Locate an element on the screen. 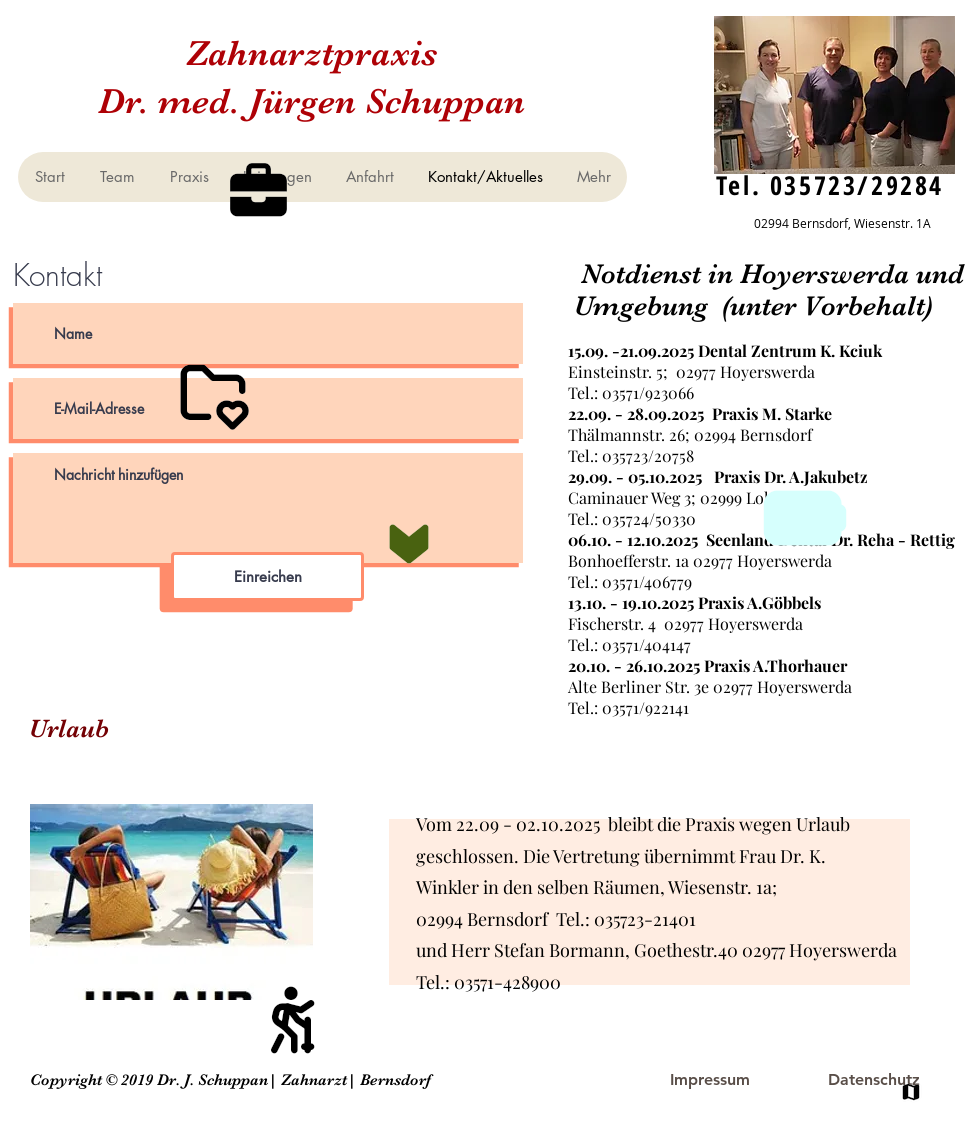 The image size is (980, 1124). open map view is located at coordinates (911, 1092).